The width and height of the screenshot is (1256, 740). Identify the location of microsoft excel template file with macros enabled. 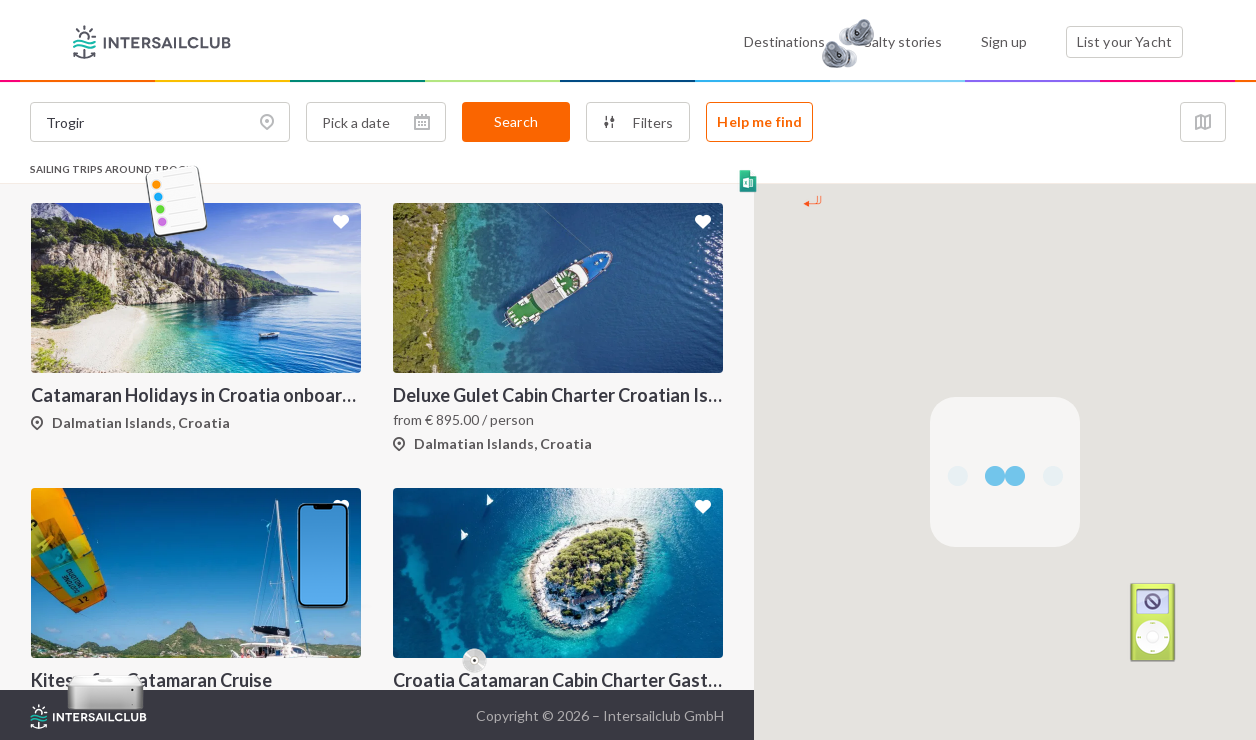
(748, 181).